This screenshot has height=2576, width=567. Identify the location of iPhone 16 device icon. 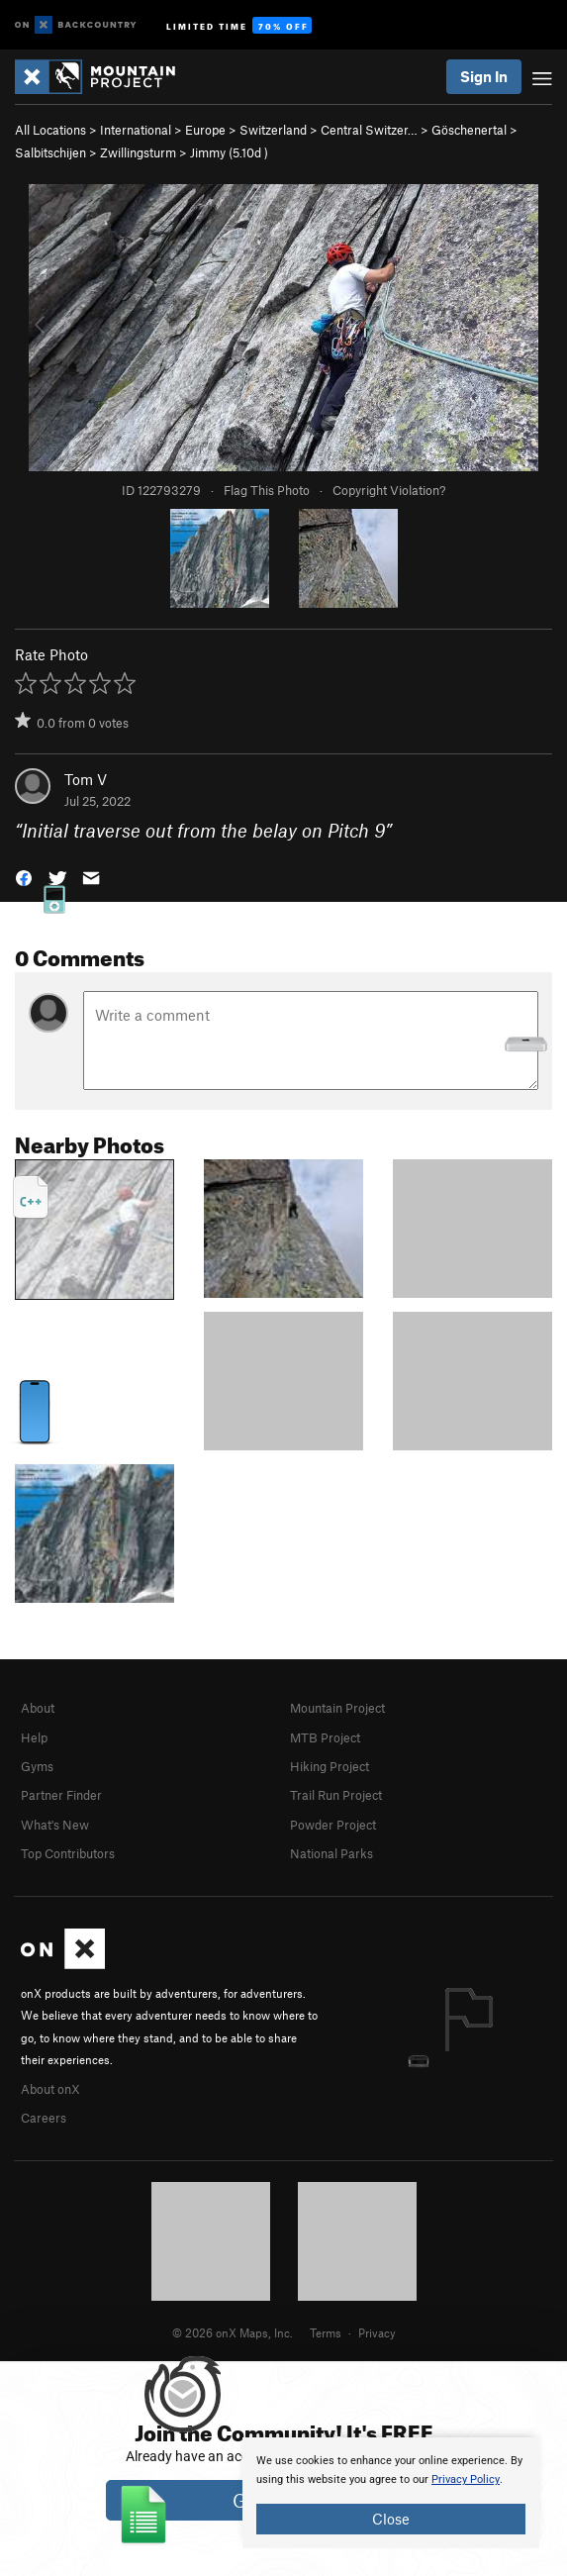
(35, 1413).